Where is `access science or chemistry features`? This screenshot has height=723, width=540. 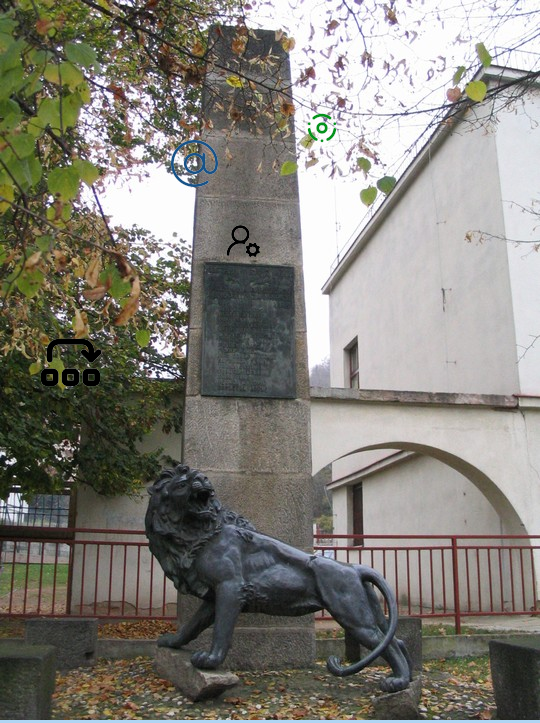
access science or chemistry features is located at coordinates (322, 128).